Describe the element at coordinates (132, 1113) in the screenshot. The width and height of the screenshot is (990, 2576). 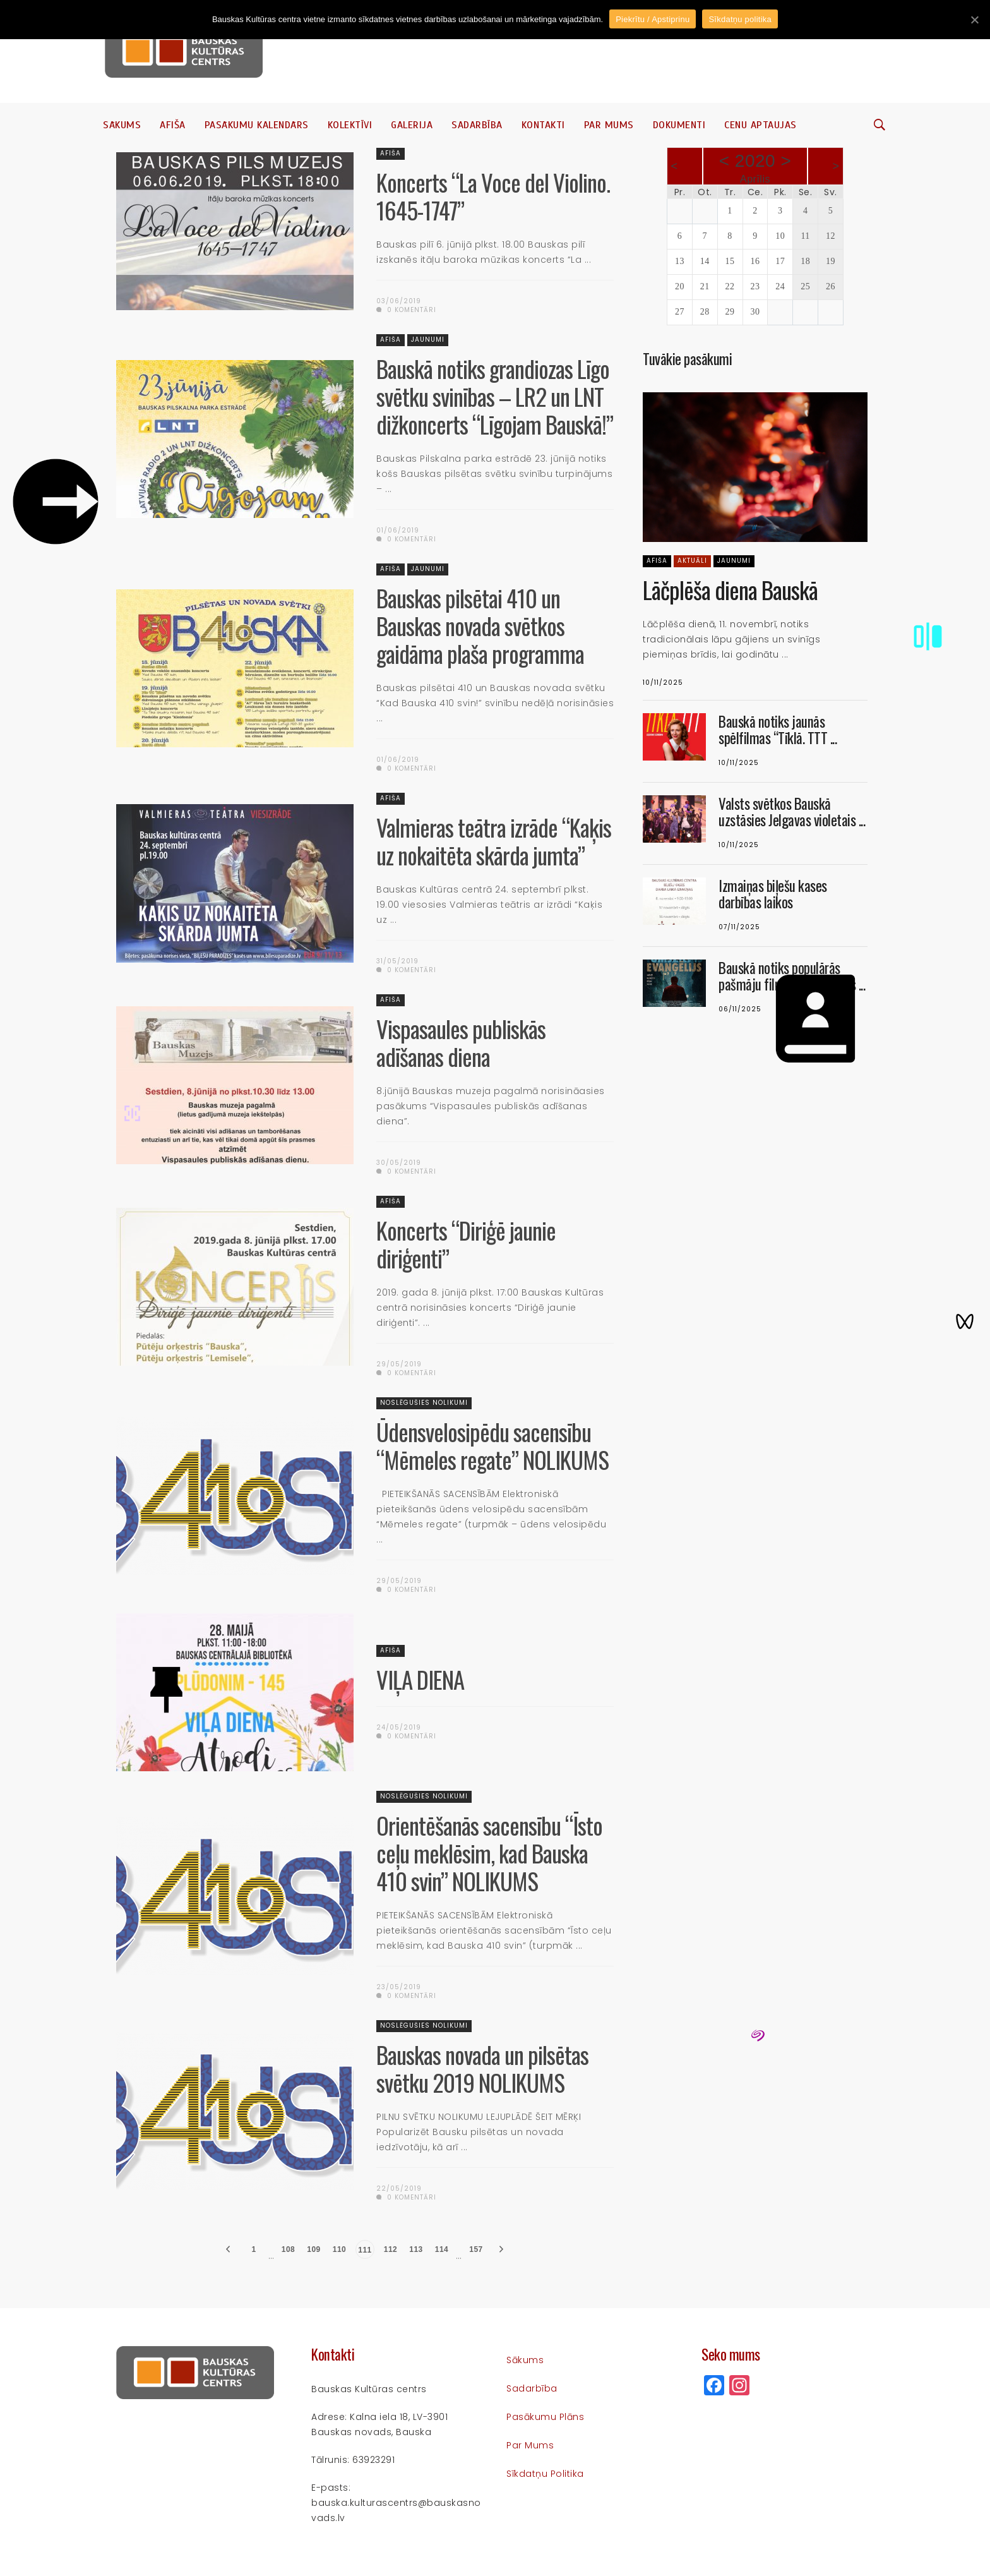
I see `activate voice recognition or speech input` at that location.